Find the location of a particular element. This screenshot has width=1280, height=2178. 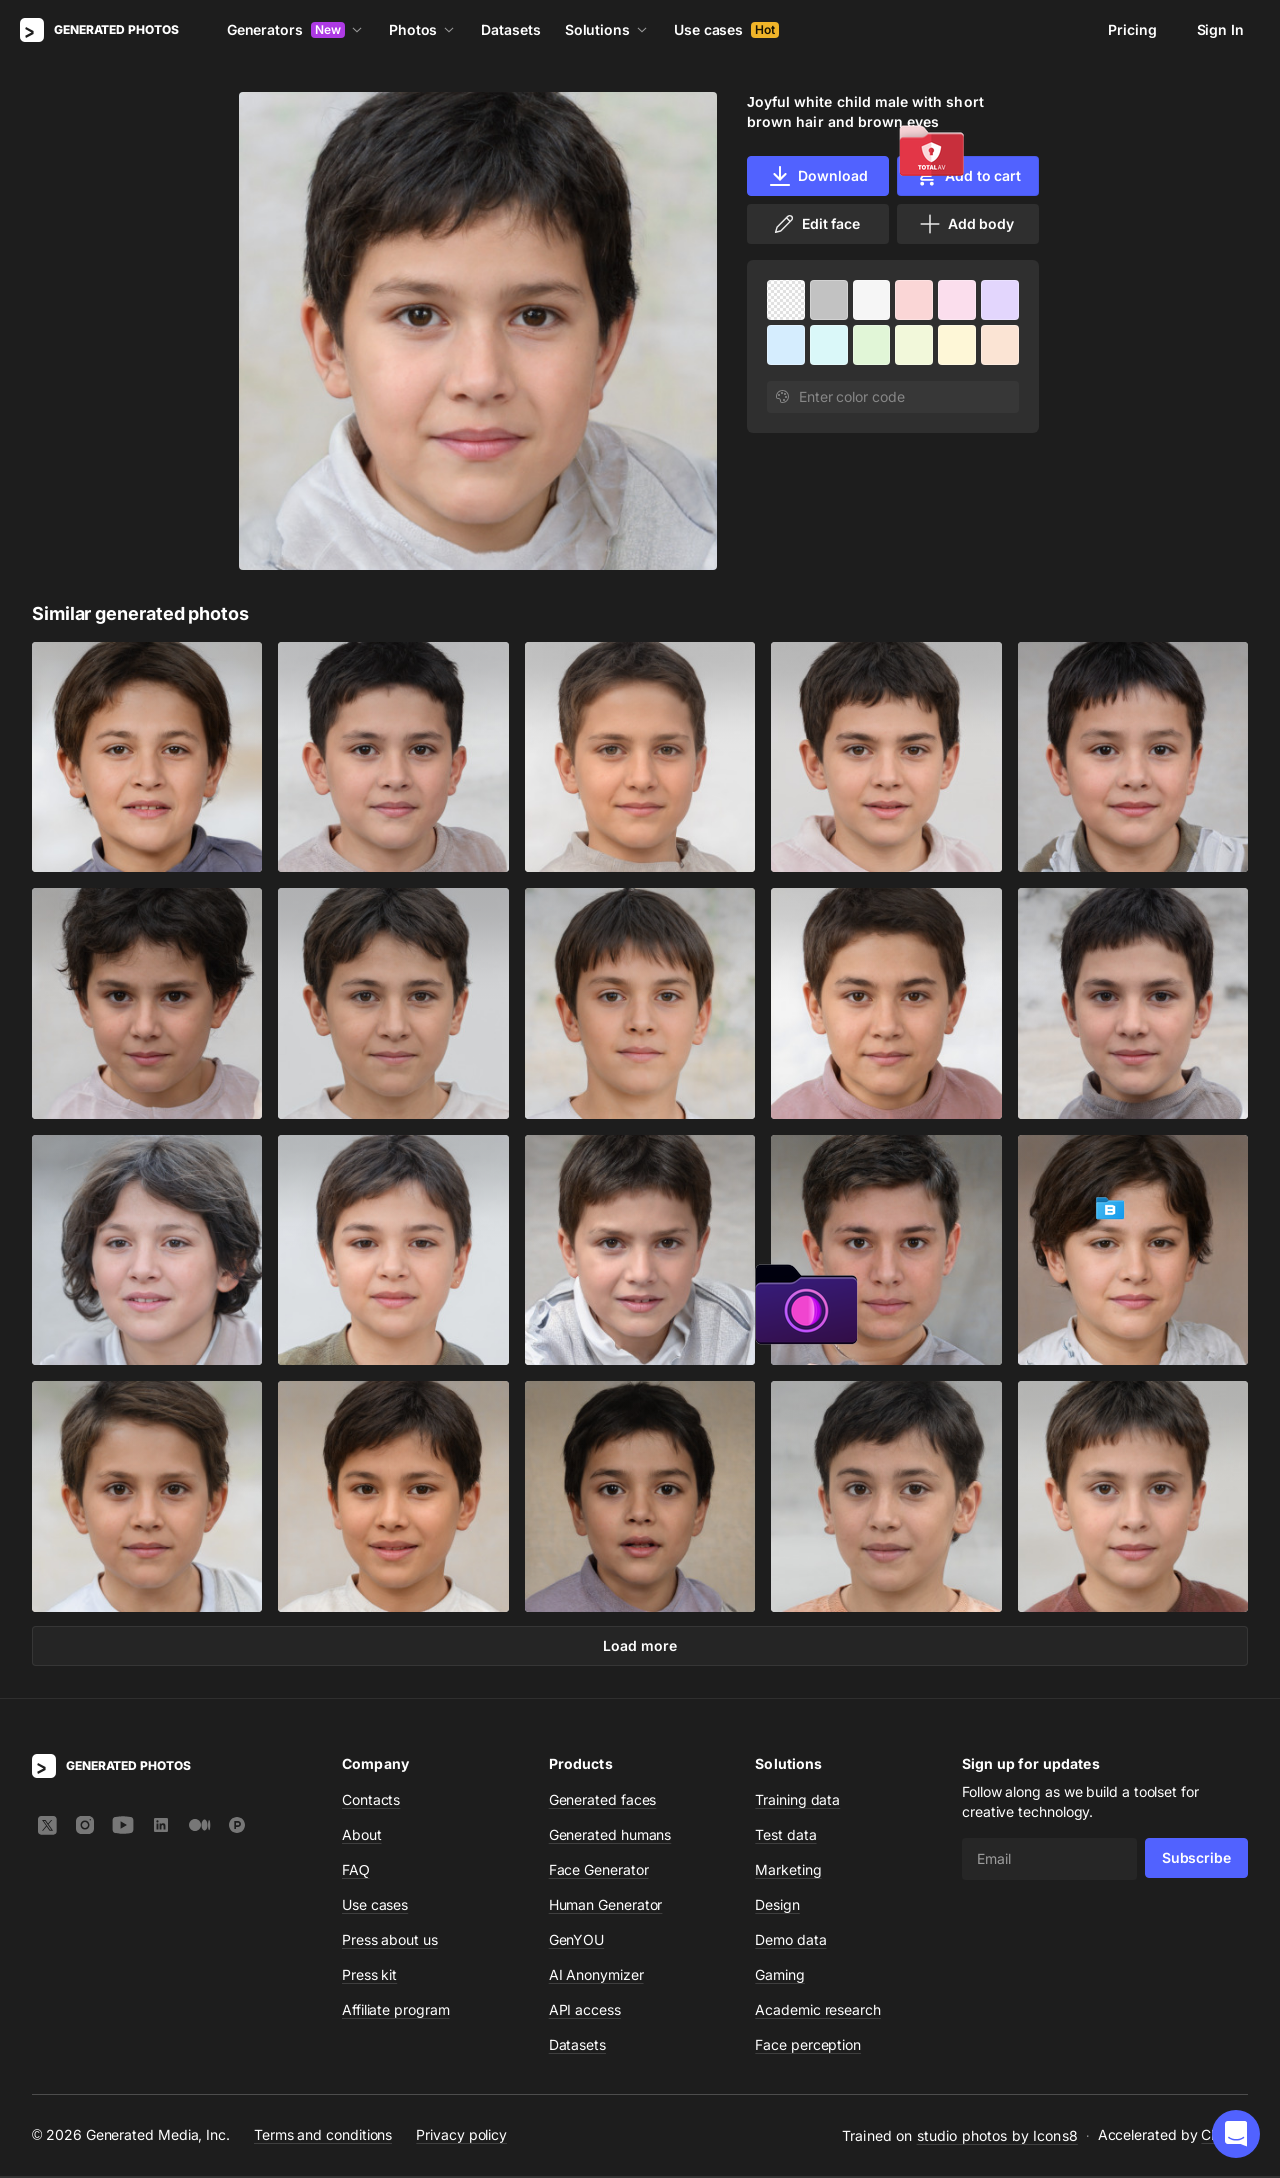

open quixel bridge assets folder is located at coordinates (1110, 1209).